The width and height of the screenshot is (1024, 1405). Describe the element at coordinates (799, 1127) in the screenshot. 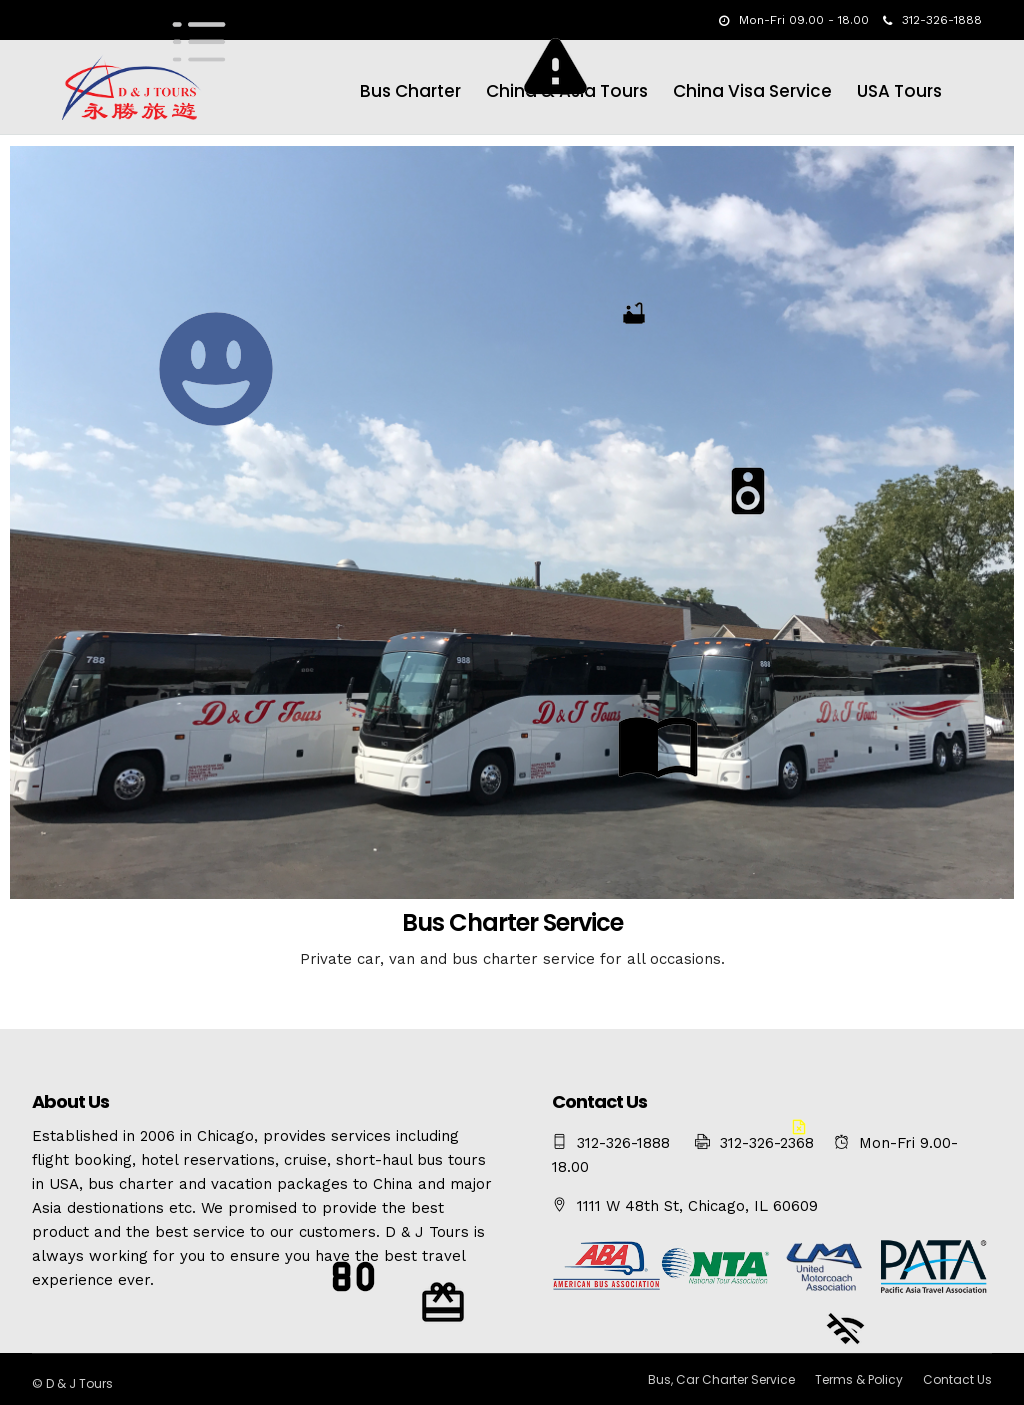

I see `delete or remove a file` at that location.